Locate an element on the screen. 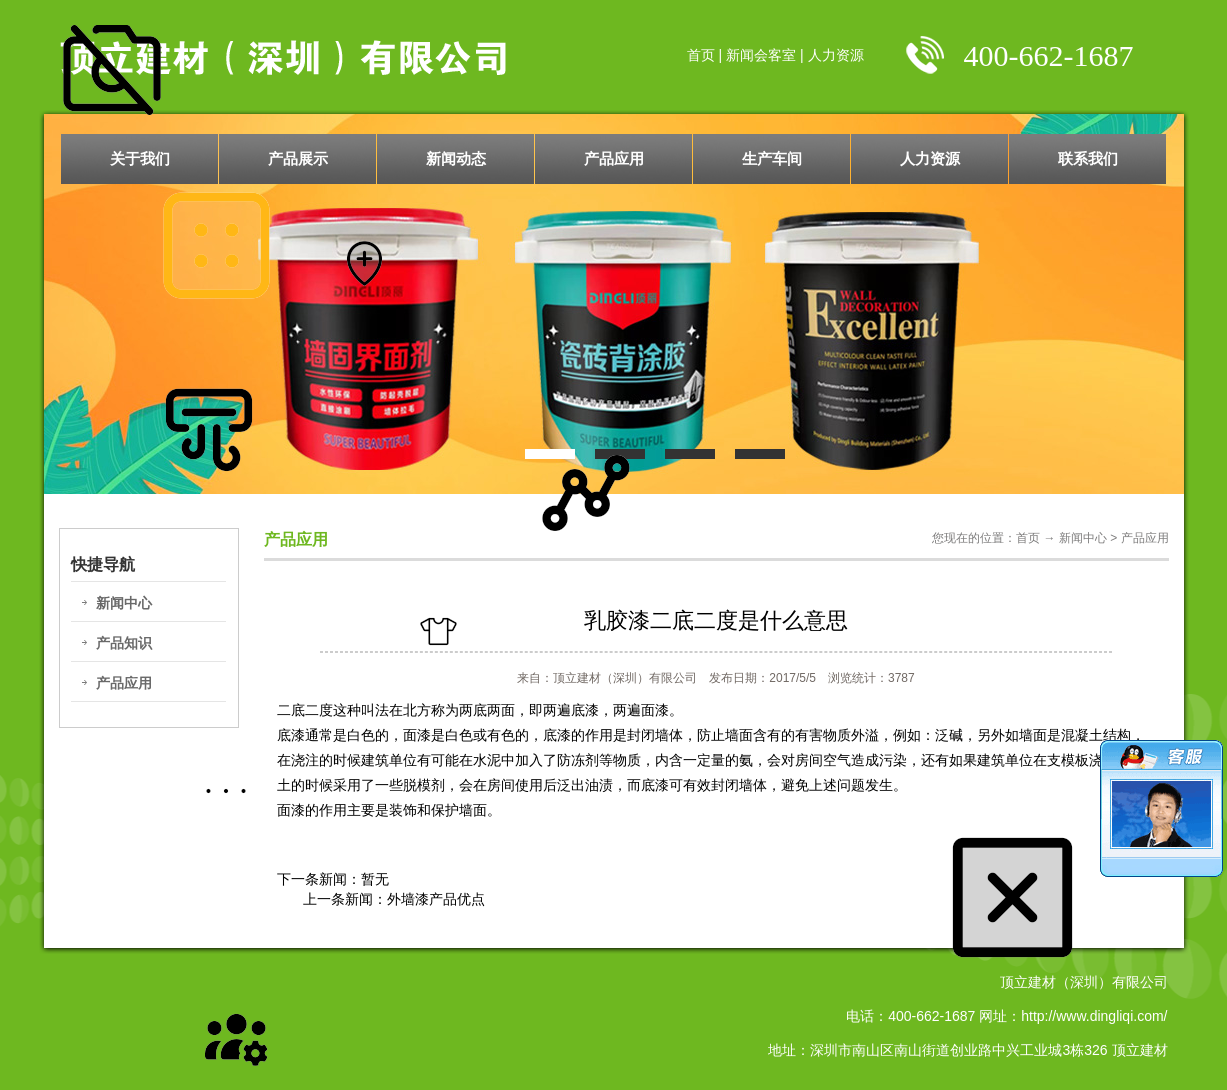 This screenshot has width=1227, height=1090. represents a dice roll result of four is located at coordinates (216, 245).